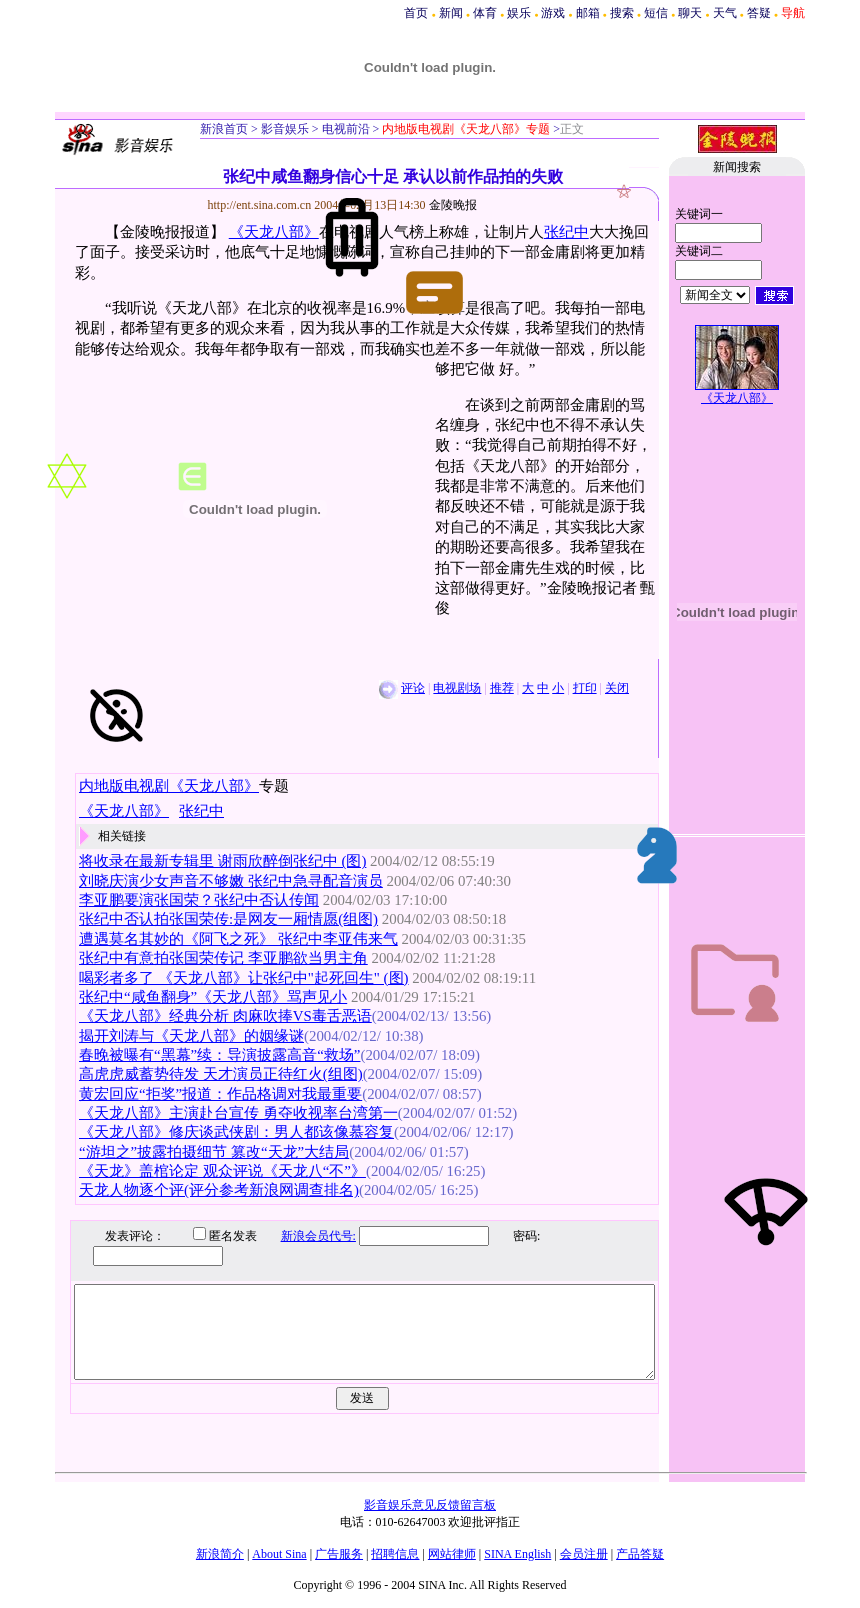  I want to click on accessibility features disabled, so click(116, 715).